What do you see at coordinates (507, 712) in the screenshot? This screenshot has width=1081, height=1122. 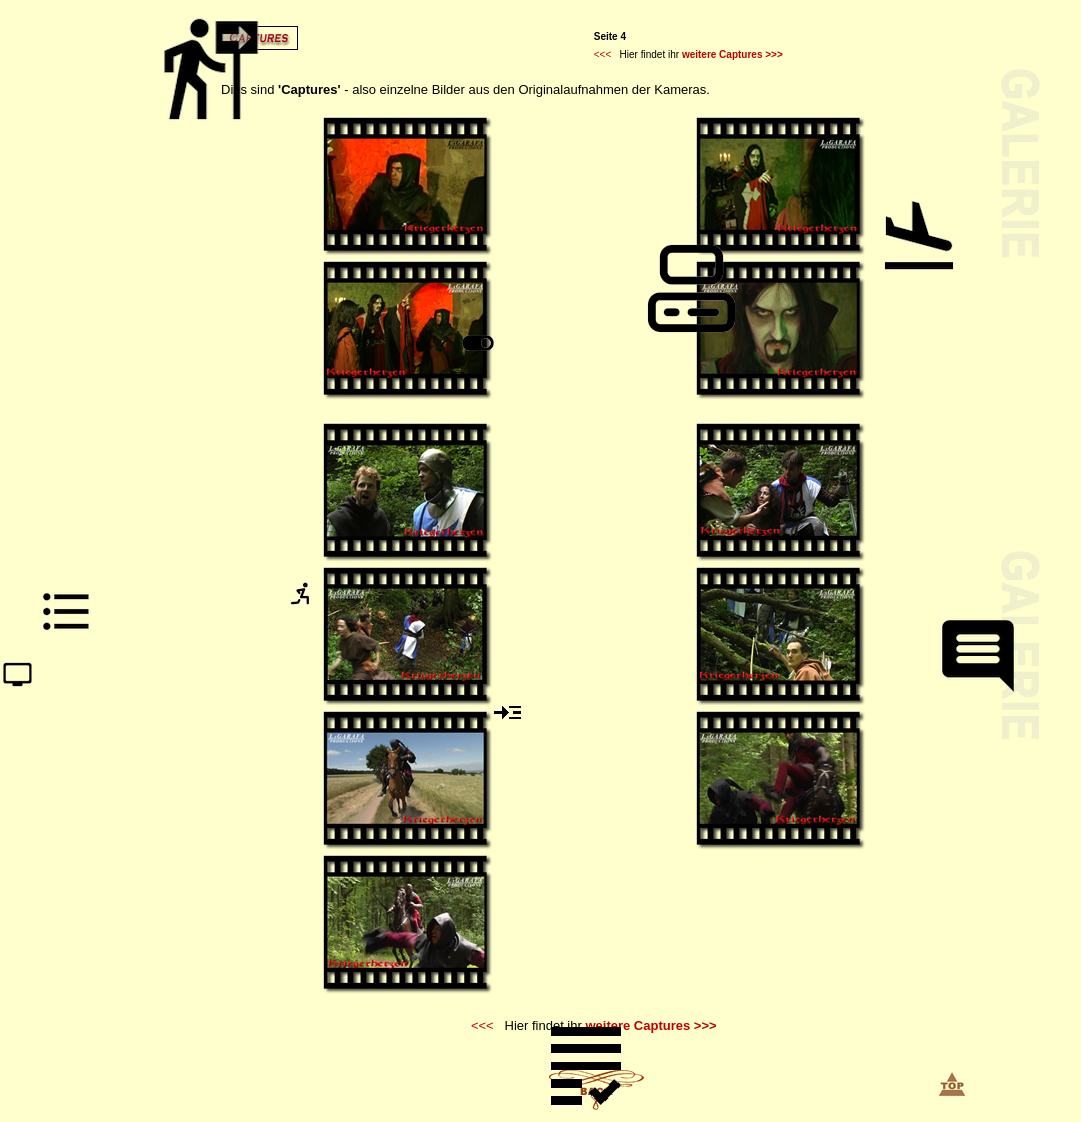 I see `expand to read more content` at bounding box center [507, 712].